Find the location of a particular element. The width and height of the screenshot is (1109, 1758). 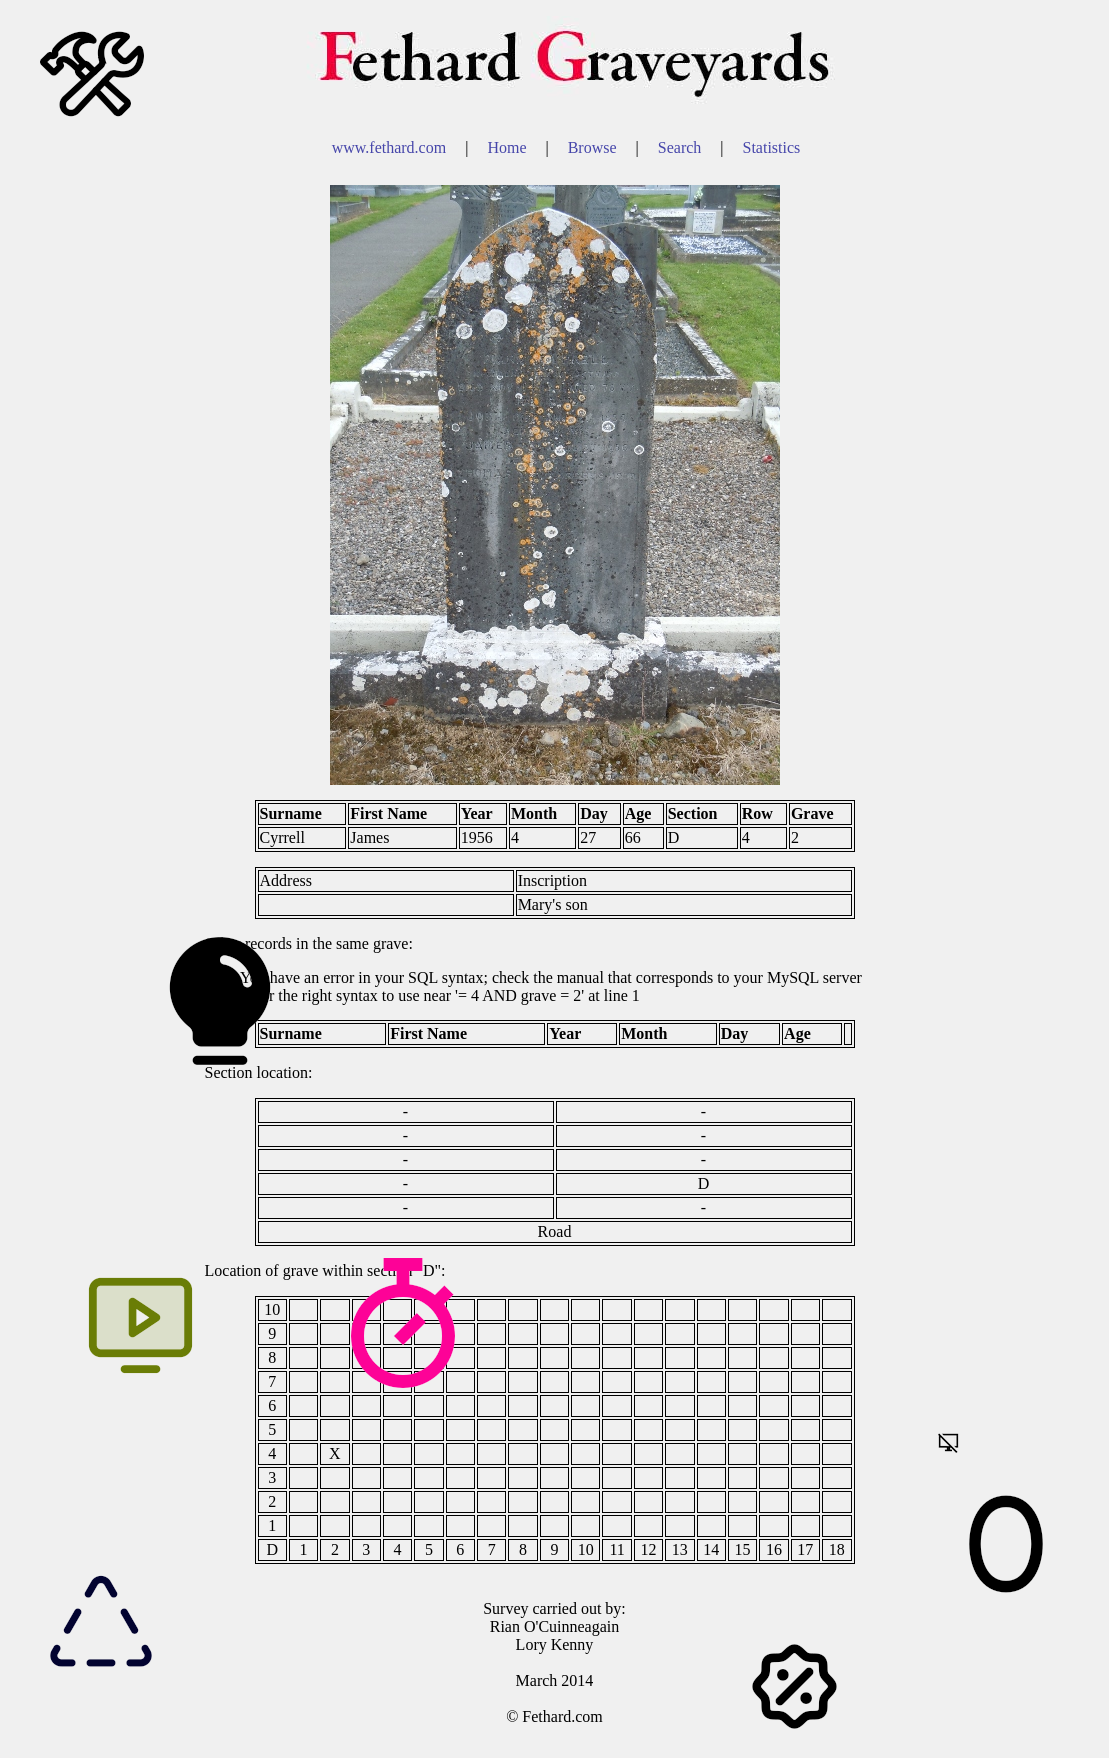

indicates a draft or incomplete state is located at coordinates (101, 1623).